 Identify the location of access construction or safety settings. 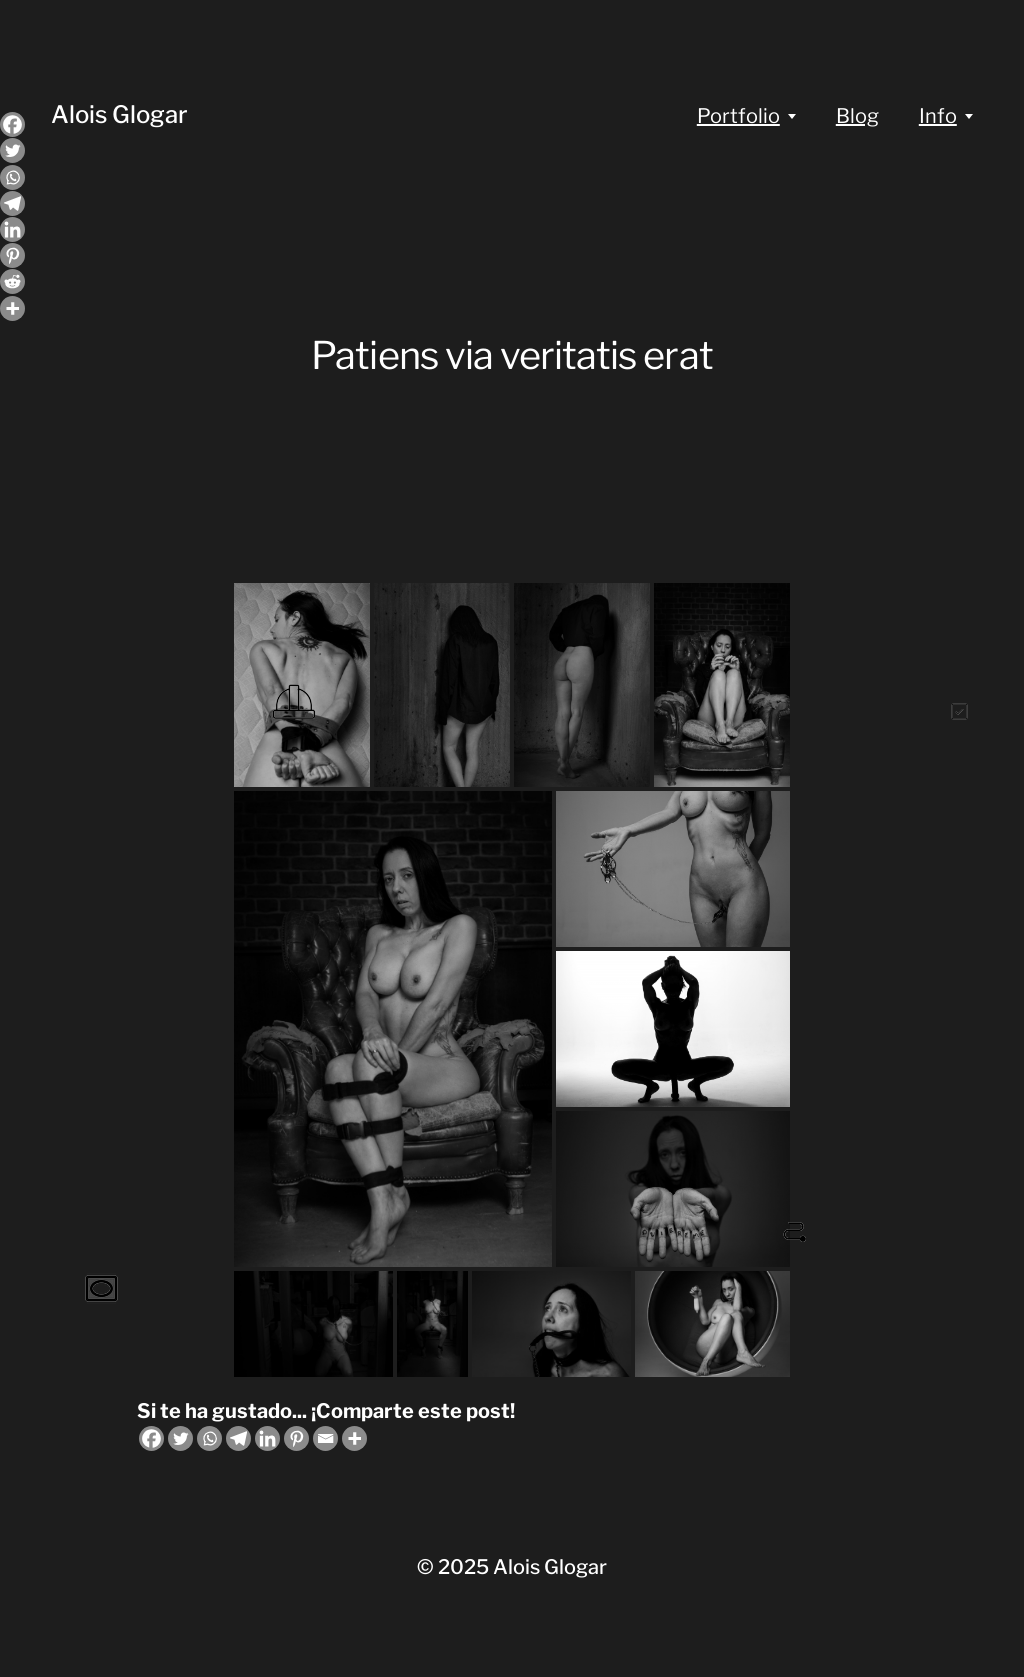
(294, 704).